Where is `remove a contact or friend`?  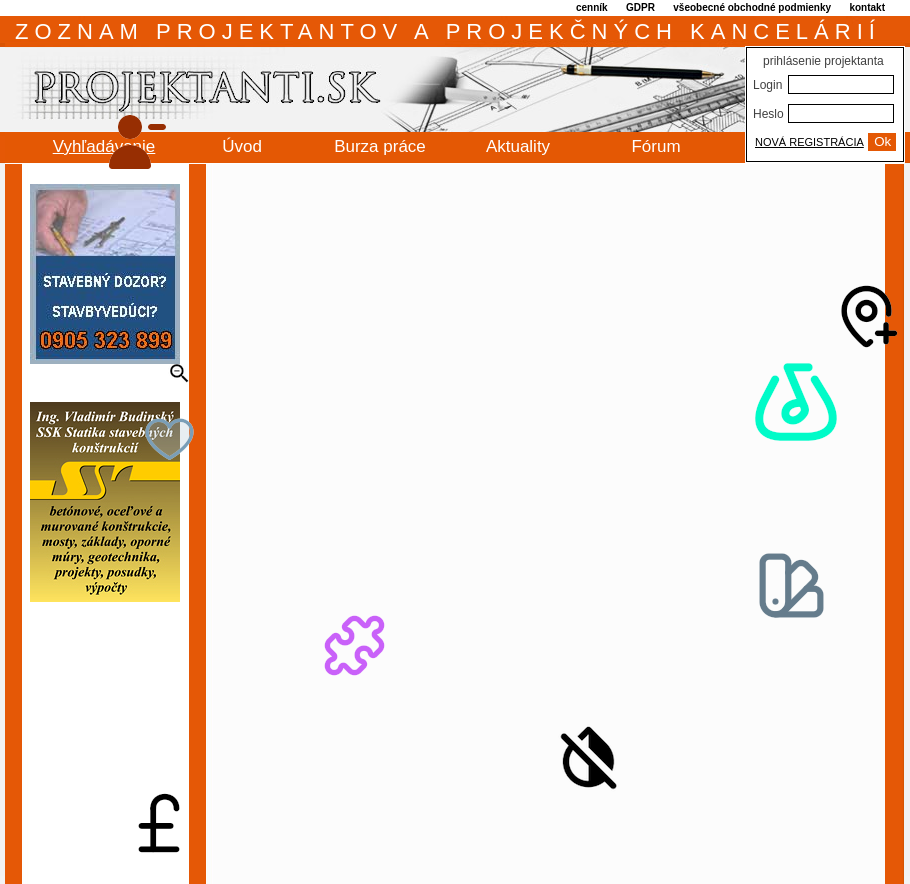
remove a contact or friend is located at coordinates (136, 142).